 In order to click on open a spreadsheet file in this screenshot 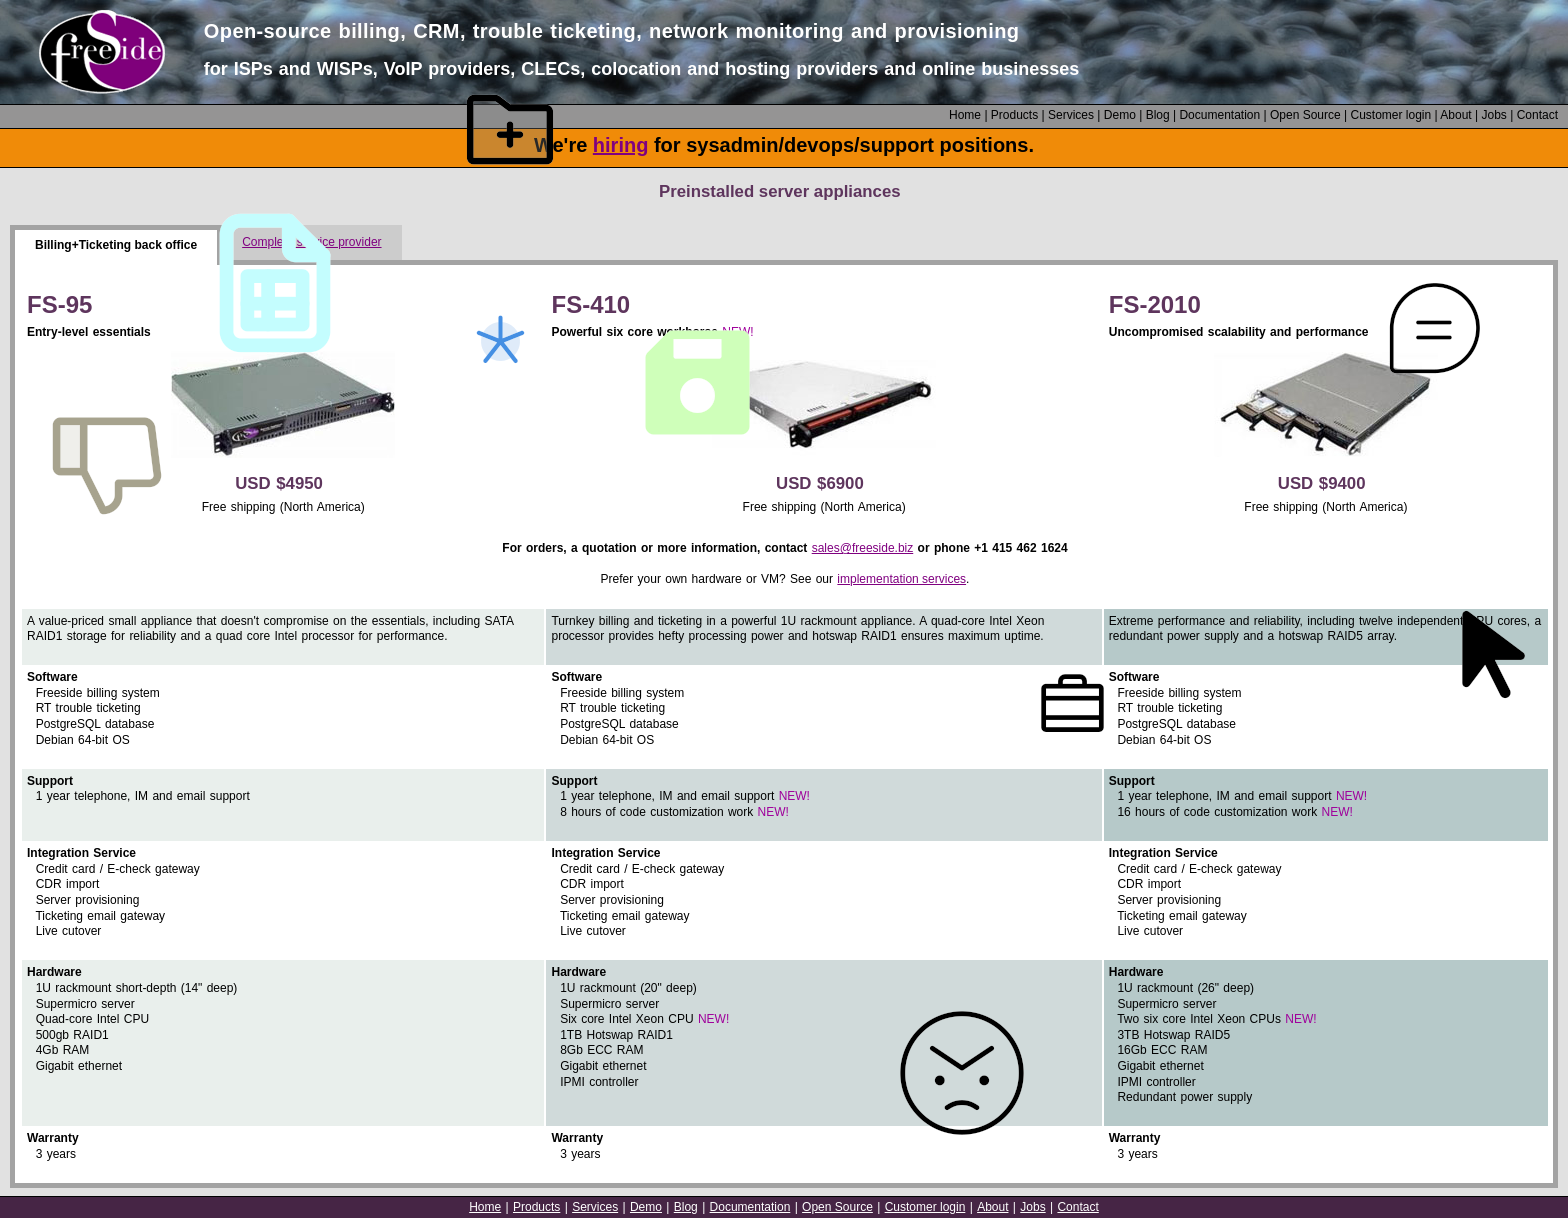, I will do `click(275, 283)`.